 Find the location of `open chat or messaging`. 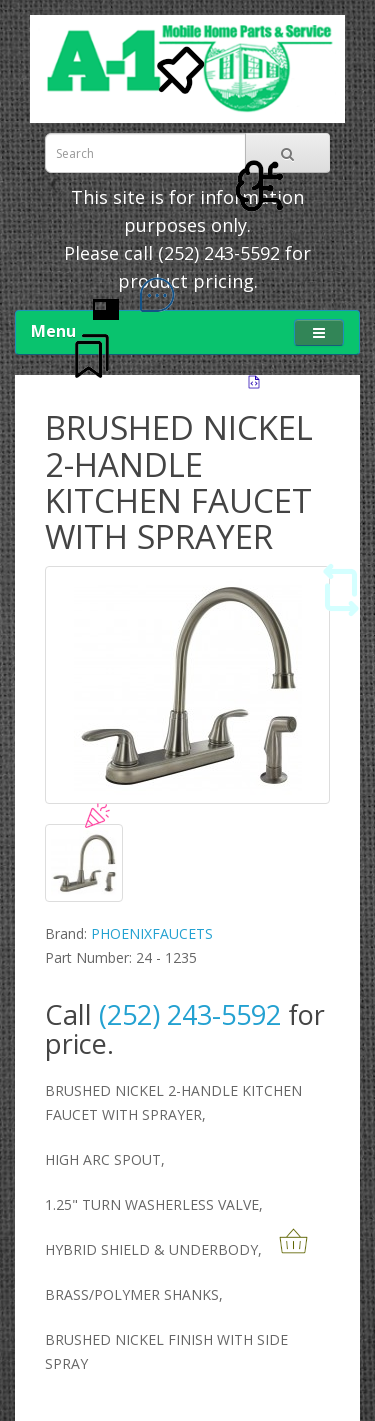

open chat or messaging is located at coordinates (156, 295).